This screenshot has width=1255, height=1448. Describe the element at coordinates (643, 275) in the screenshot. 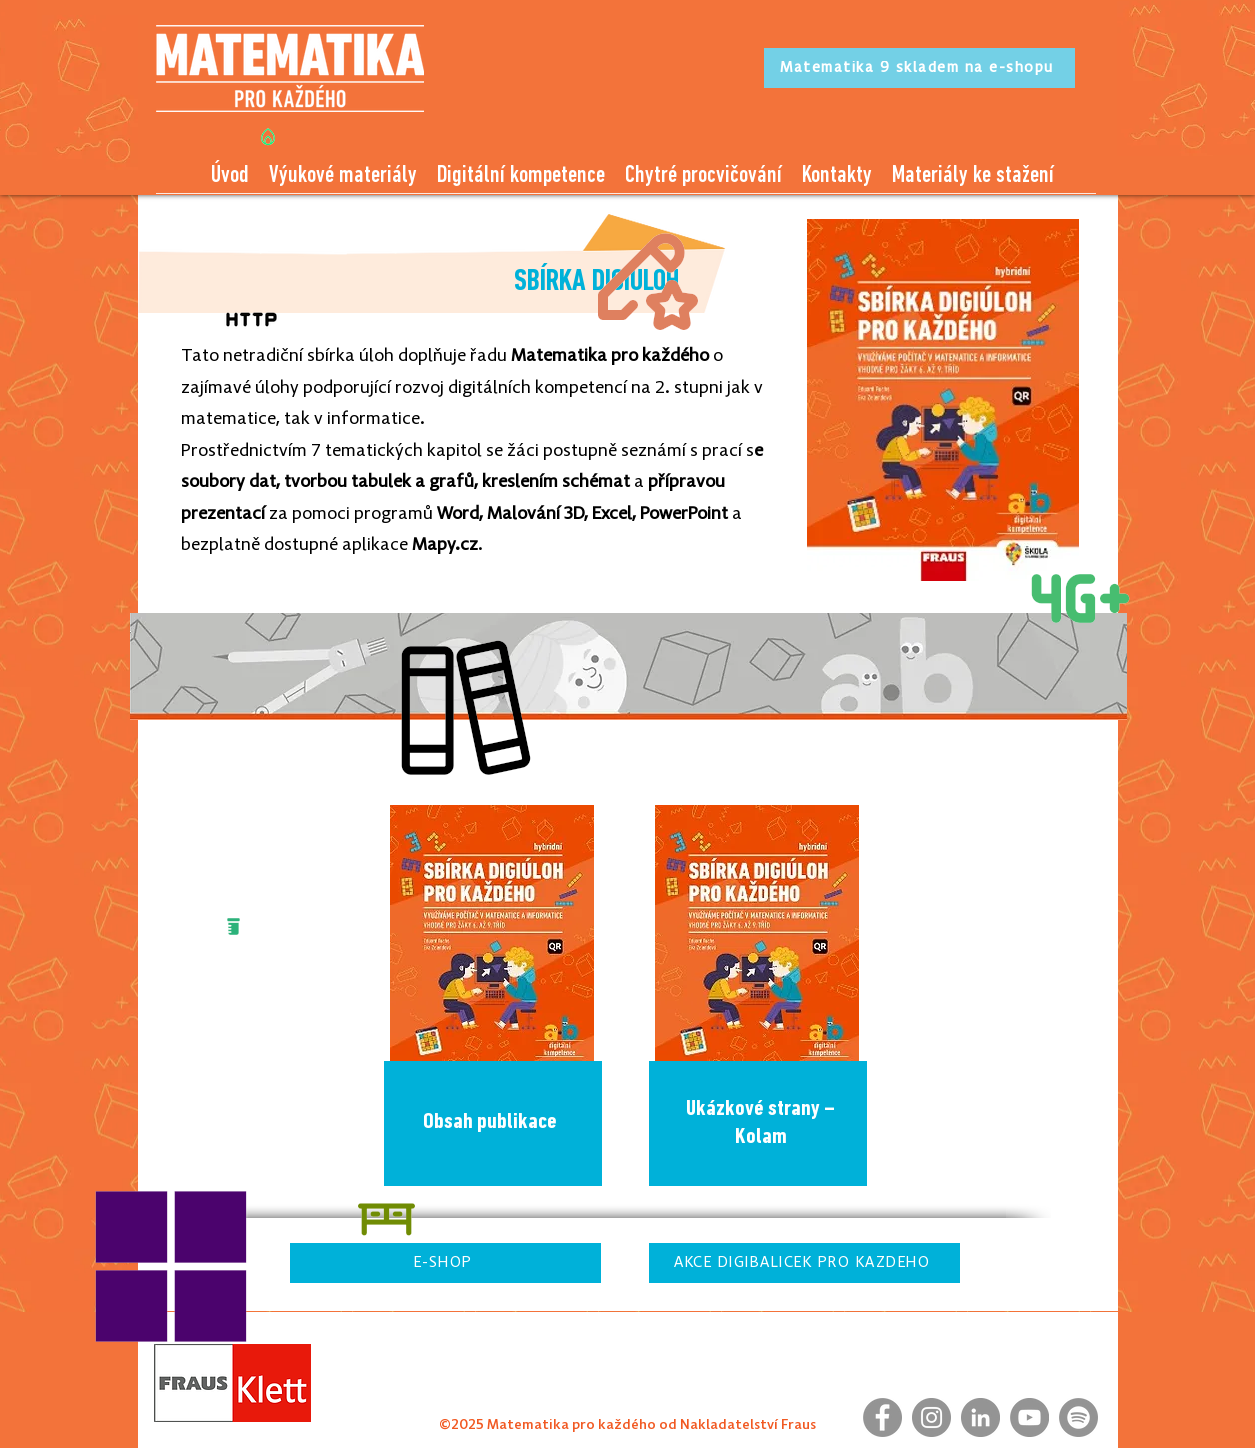

I see `rate or review your edits` at that location.